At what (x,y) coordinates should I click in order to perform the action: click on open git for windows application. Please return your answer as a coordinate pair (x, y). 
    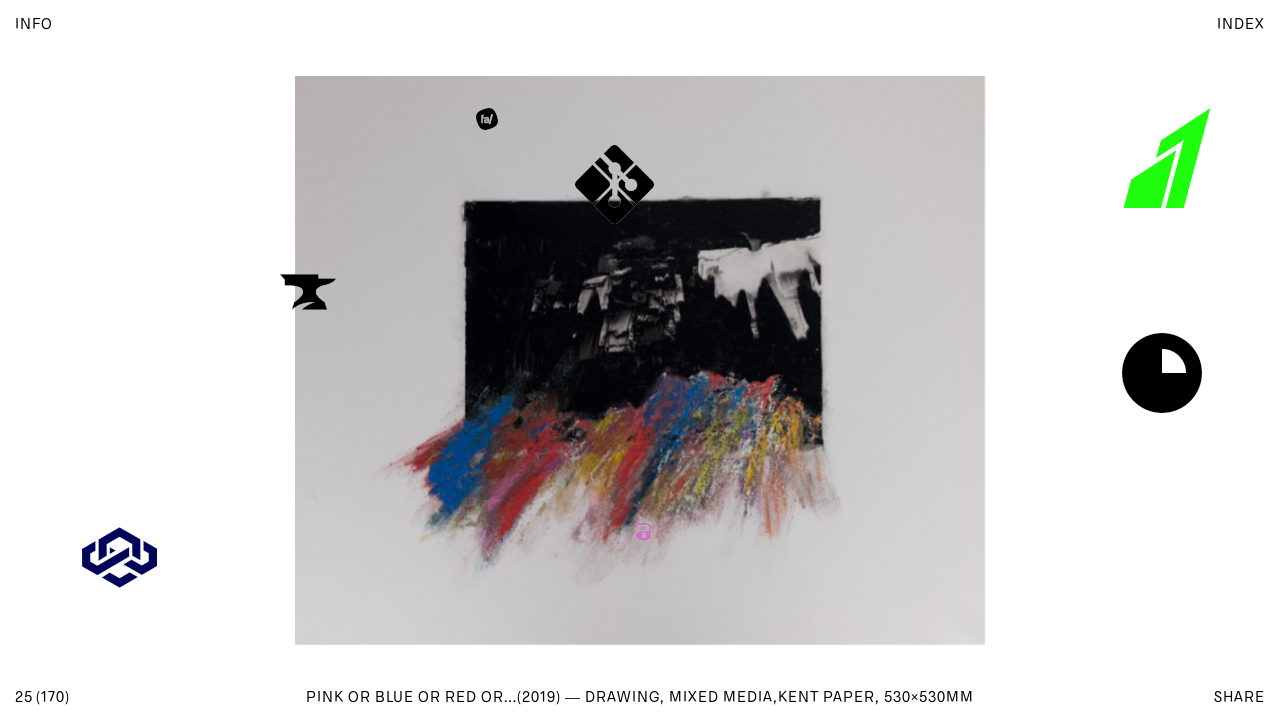
    Looking at the image, I should click on (614, 184).